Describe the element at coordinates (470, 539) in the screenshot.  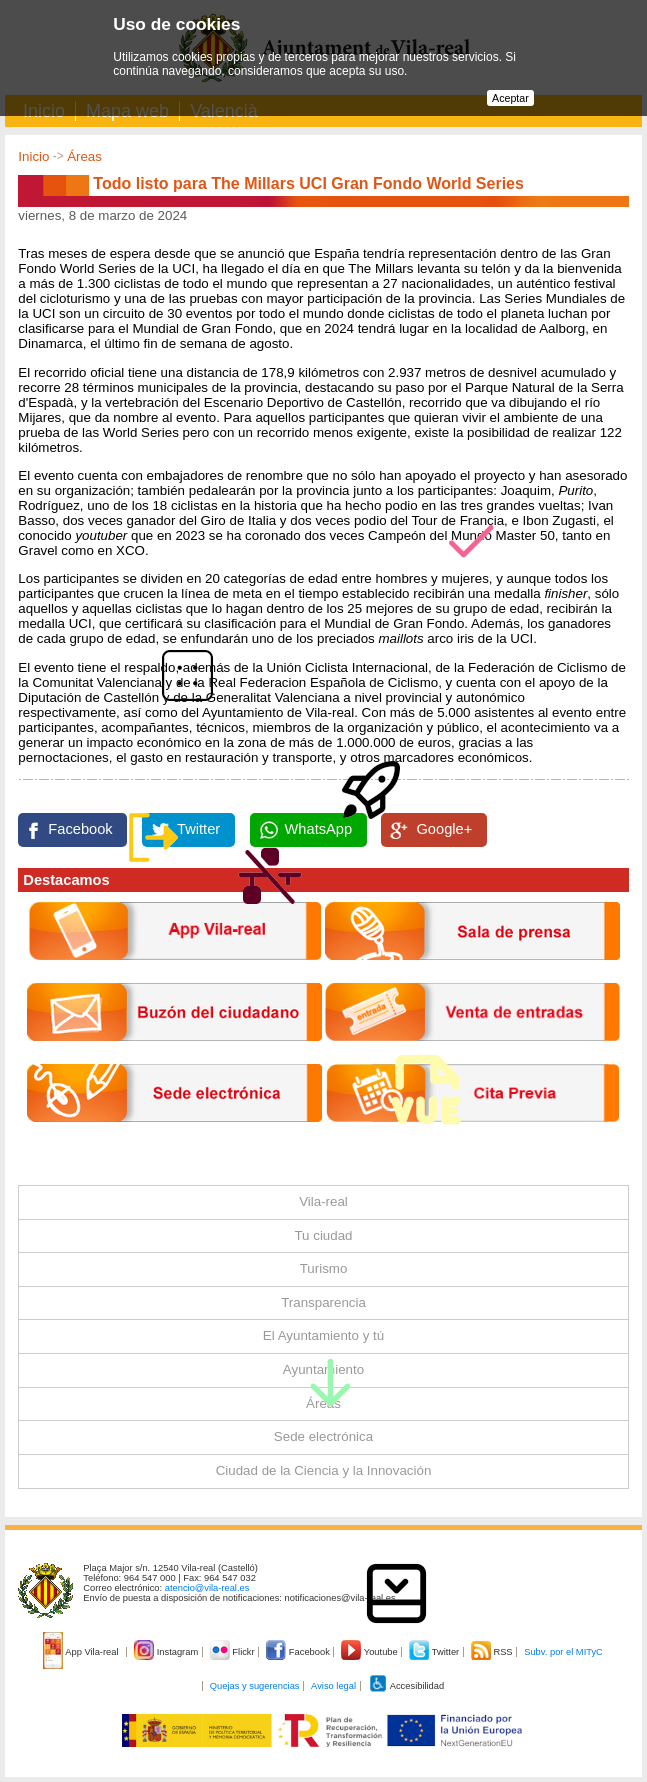
I see `confirm or submit an action` at that location.